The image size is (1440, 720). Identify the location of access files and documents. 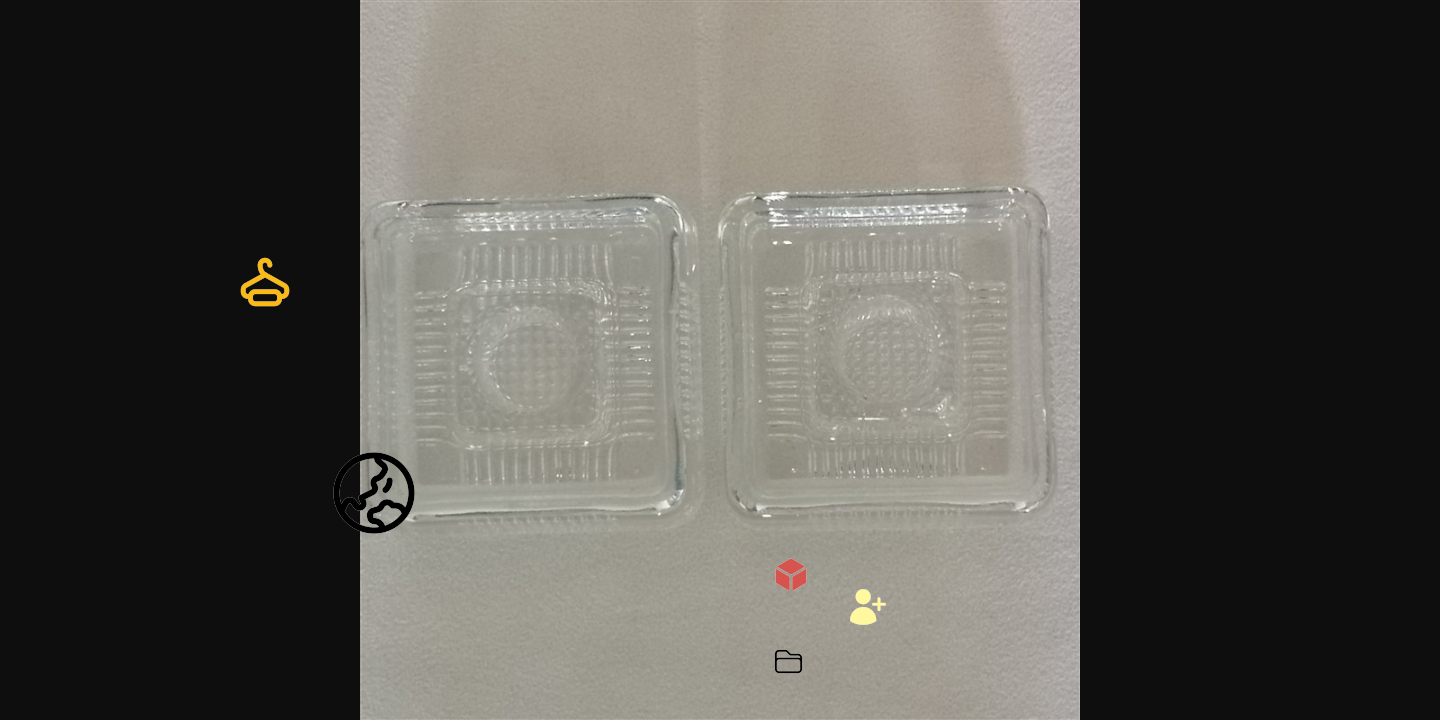
(788, 661).